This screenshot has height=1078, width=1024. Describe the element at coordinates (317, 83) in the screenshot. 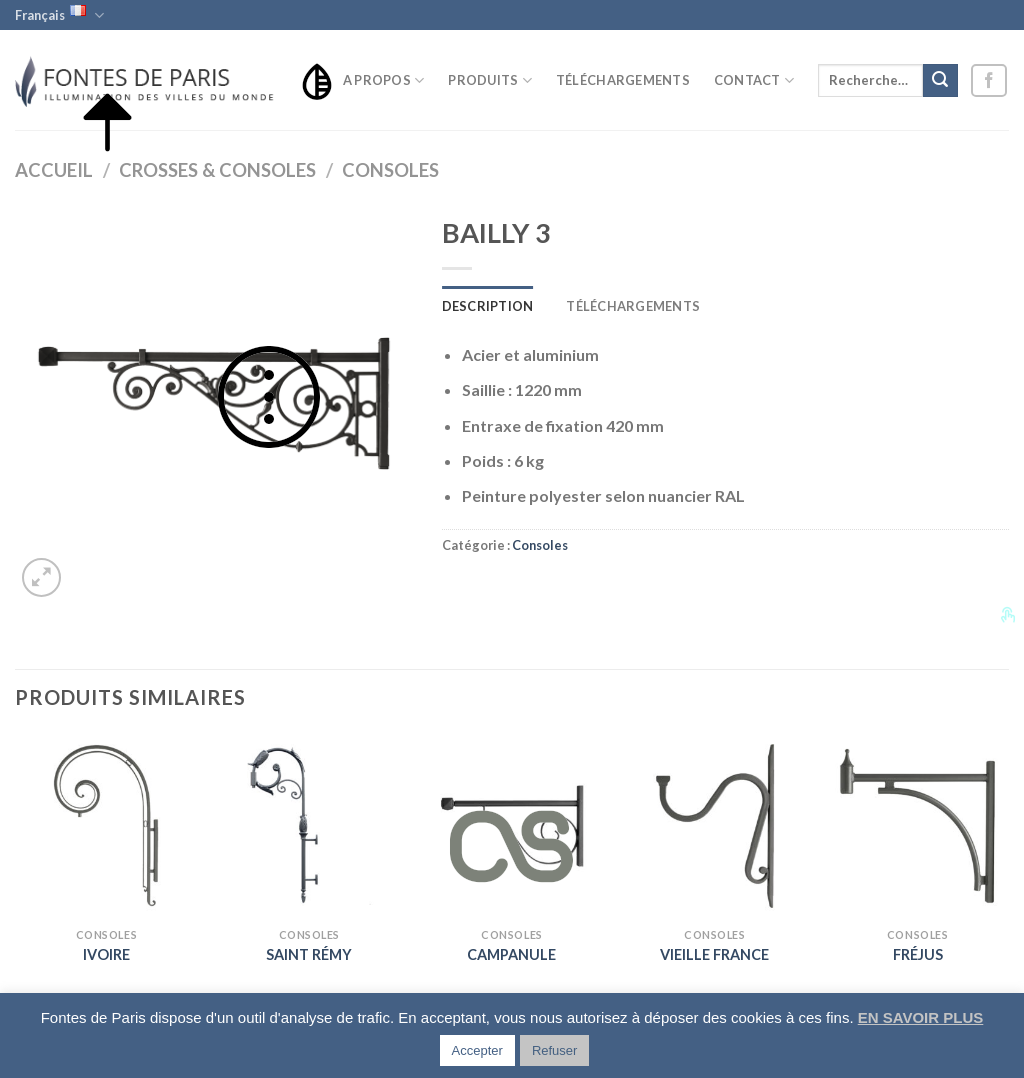

I see `adjust water or humidity level` at that location.